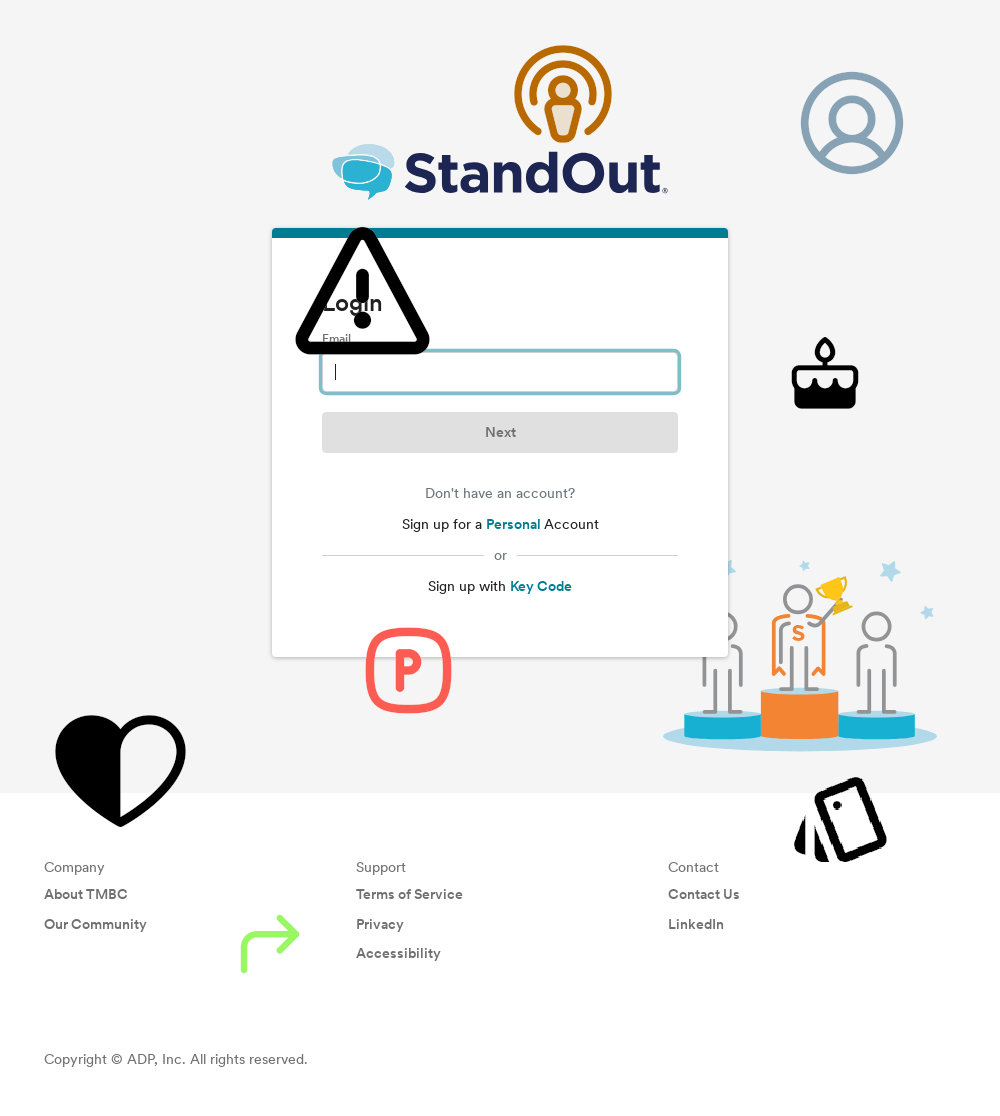  Describe the element at coordinates (362, 294) in the screenshot. I see `indicates a warning or caution state` at that location.